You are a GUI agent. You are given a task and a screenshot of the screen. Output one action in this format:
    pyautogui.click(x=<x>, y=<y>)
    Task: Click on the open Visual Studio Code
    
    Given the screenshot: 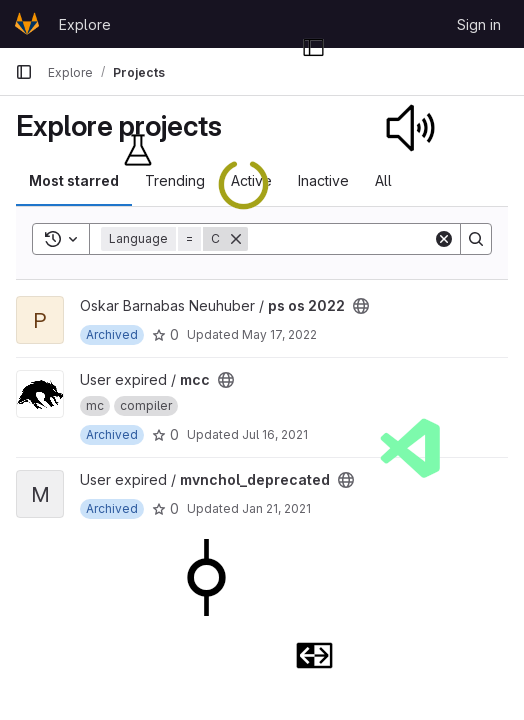 What is the action you would take?
    pyautogui.click(x=412, y=450)
    